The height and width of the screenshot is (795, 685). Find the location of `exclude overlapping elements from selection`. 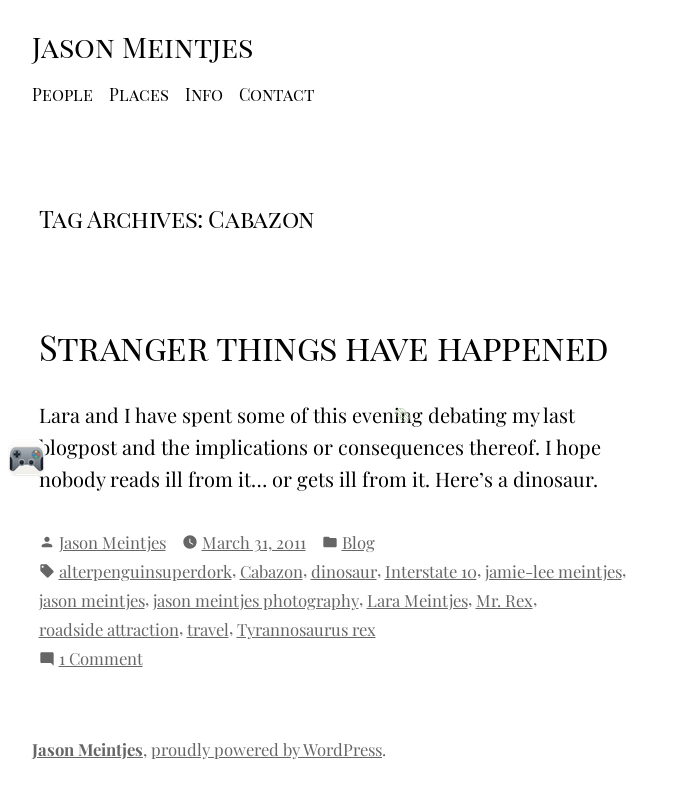

exclude overlapping elements from selection is located at coordinates (403, 415).